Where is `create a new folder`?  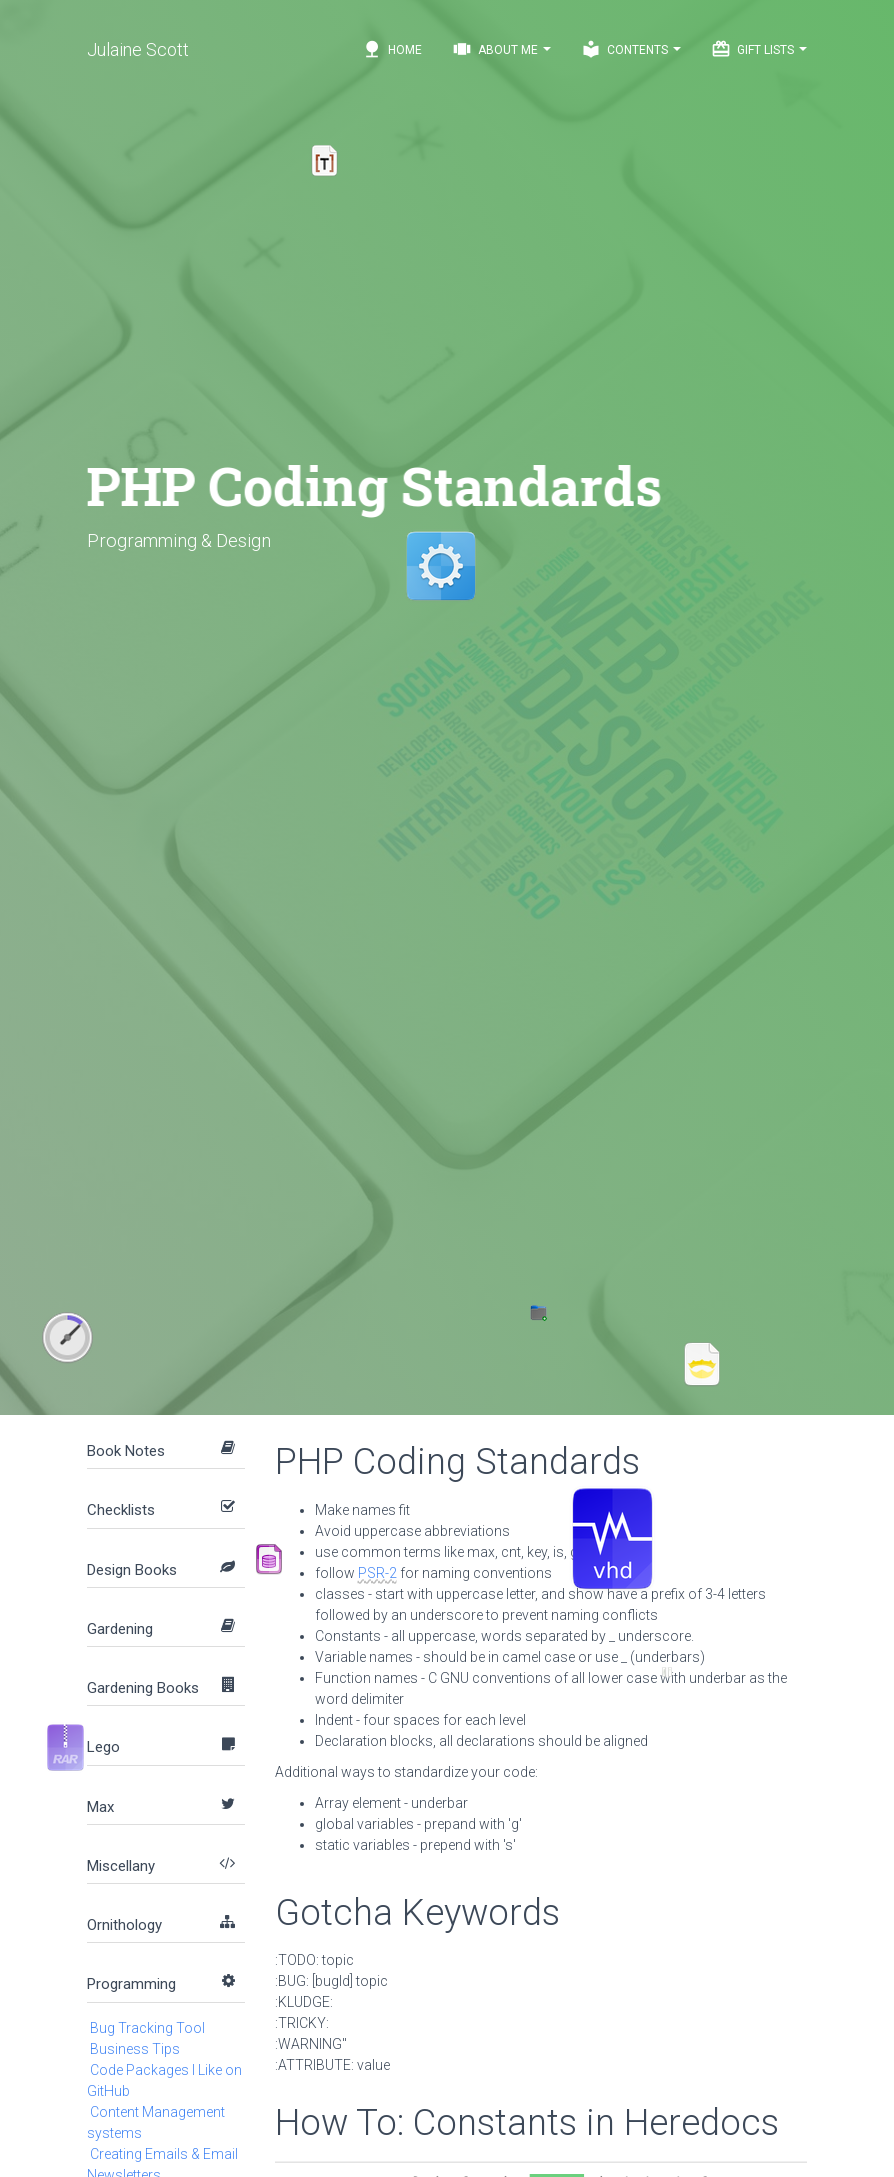 create a new folder is located at coordinates (538, 1312).